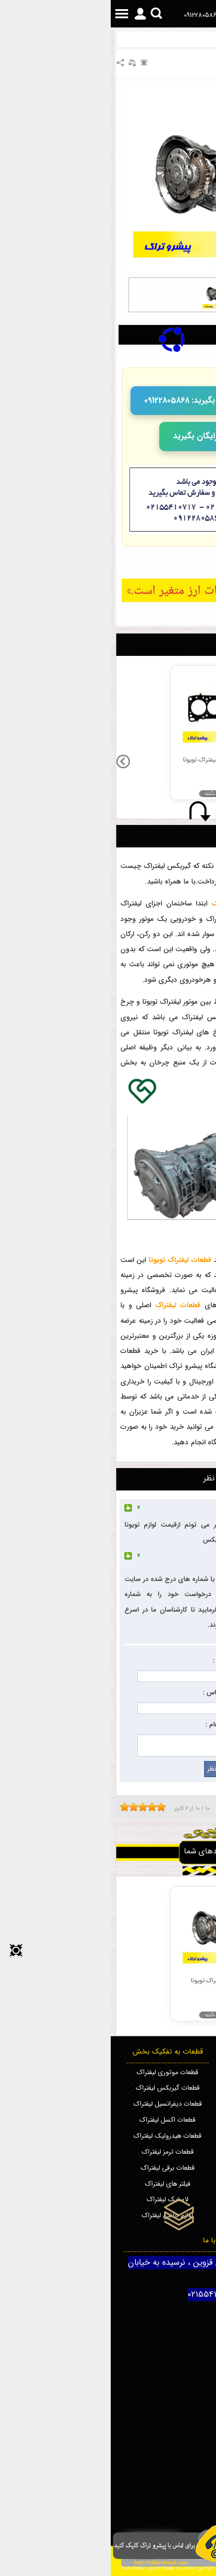  Describe the element at coordinates (16, 1950) in the screenshot. I see `sith order logo from star wars` at that location.